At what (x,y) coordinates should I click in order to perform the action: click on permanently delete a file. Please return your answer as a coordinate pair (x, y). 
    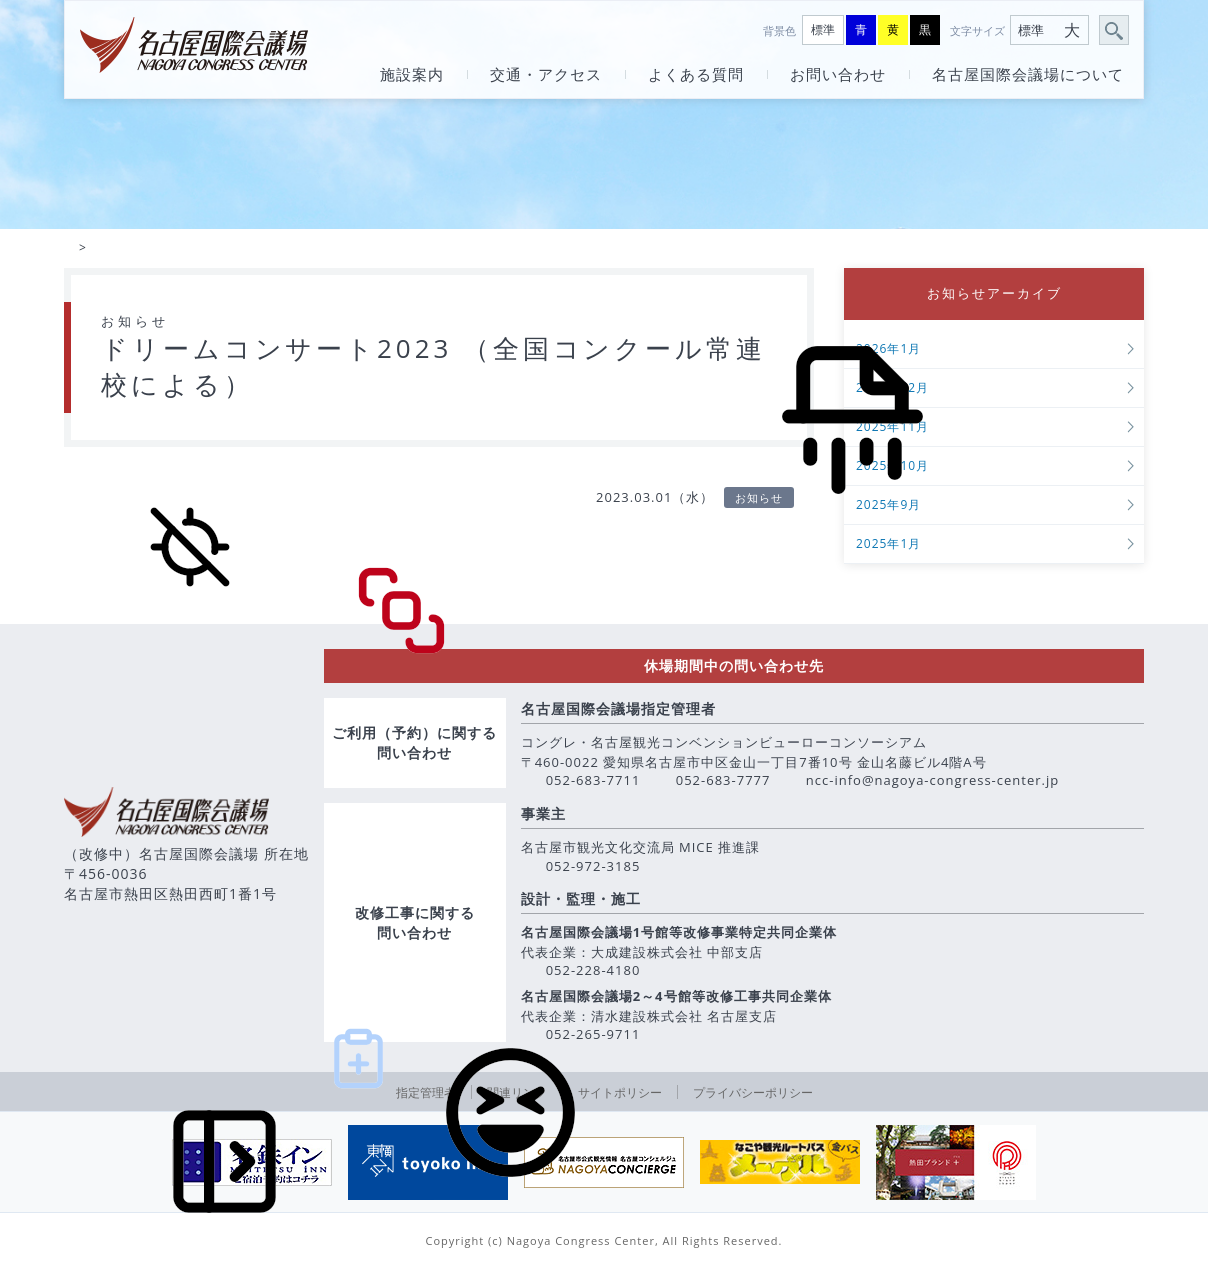
    Looking at the image, I should click on (852, 416).